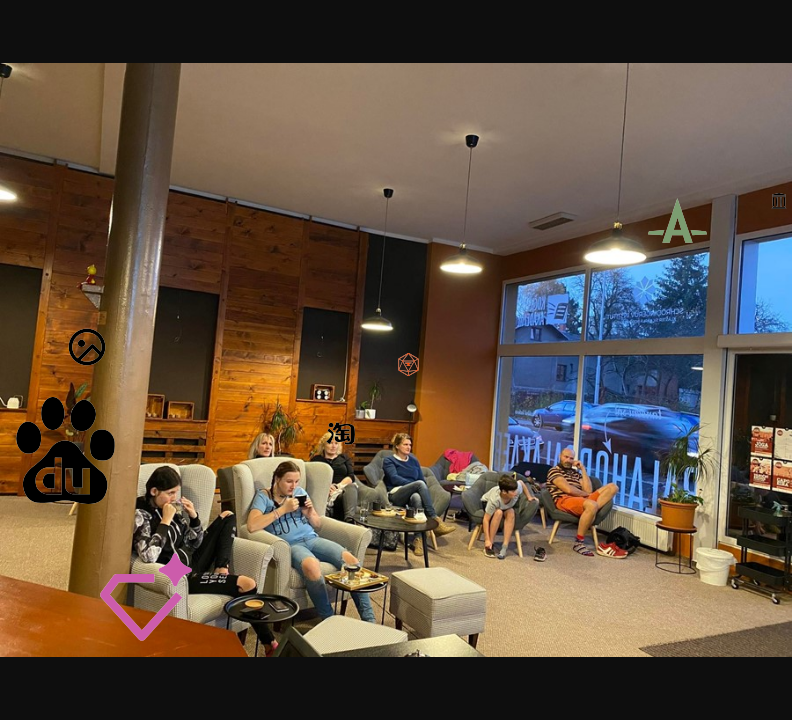 The width and height of the screenshot is (792, 720). Describe the element at coordinates (408, 364) in the screenshot. I see `launch Foundry Virtual Tabletop application` at that location.